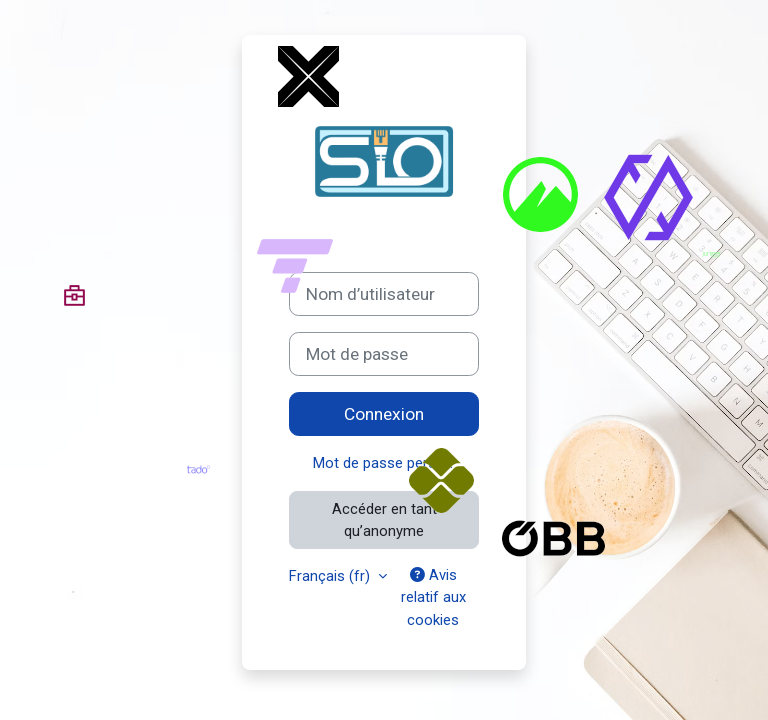 This screenshot has width=768, height=720. Describe the element at coordinates (295, 266) in the screenshot. I see `taipy brand logo` at that location.